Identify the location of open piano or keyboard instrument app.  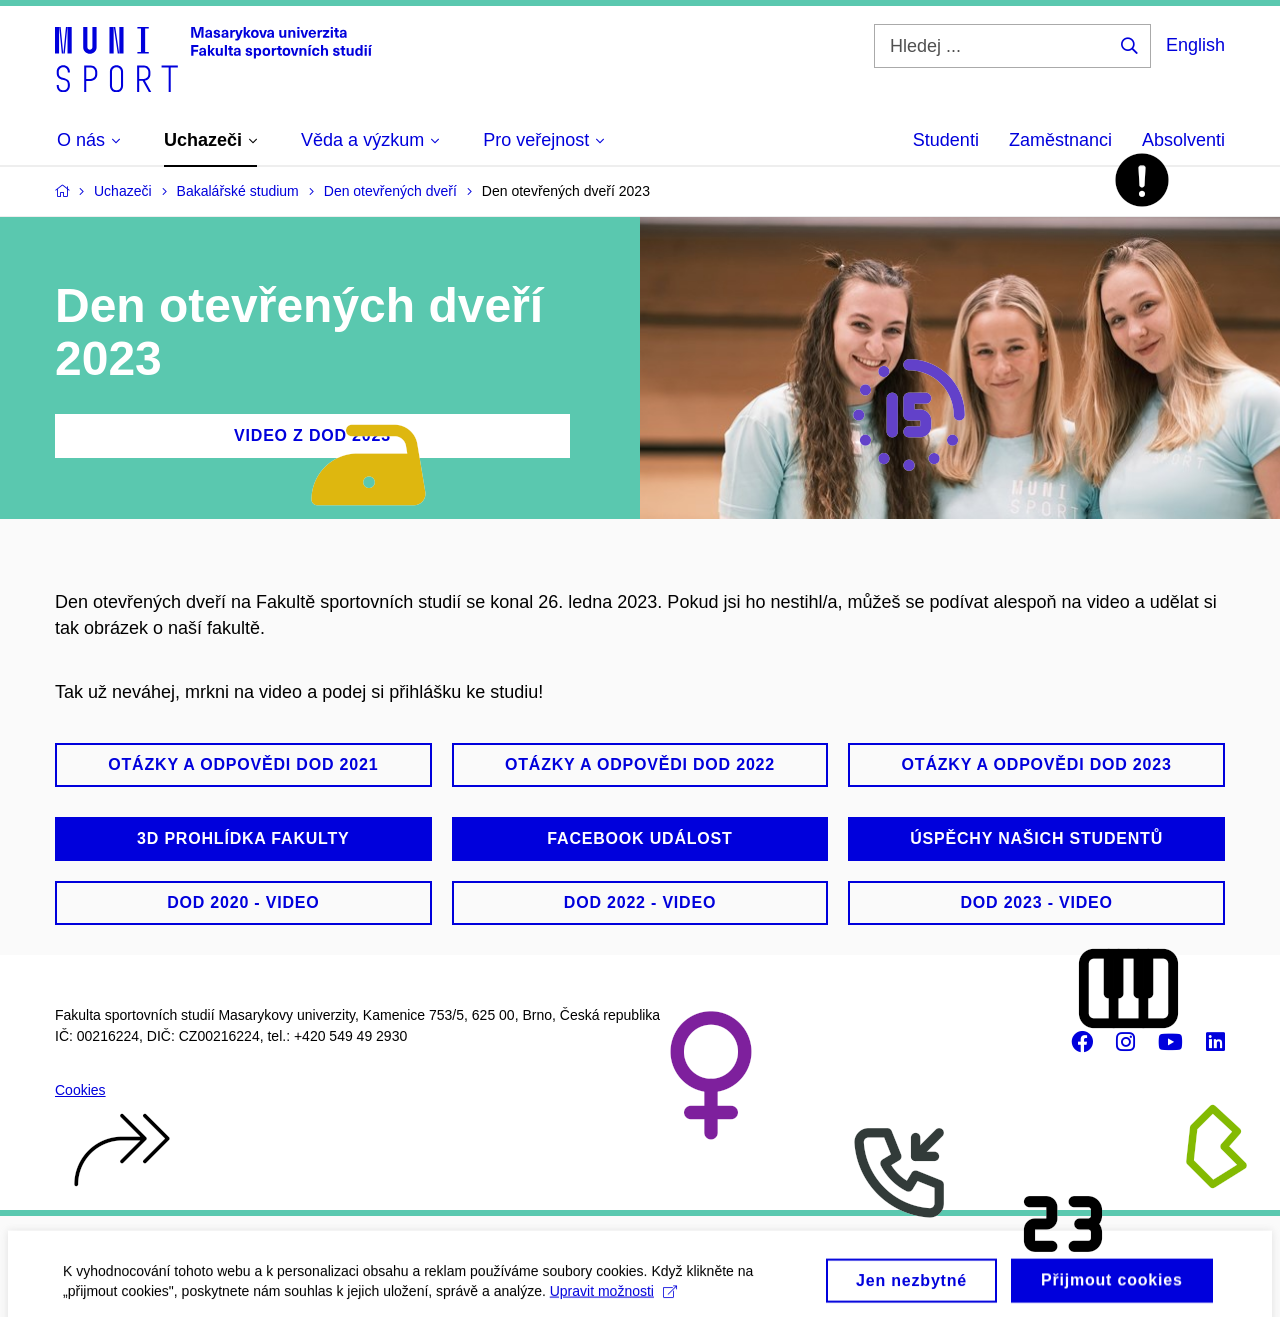
(1128, 988).